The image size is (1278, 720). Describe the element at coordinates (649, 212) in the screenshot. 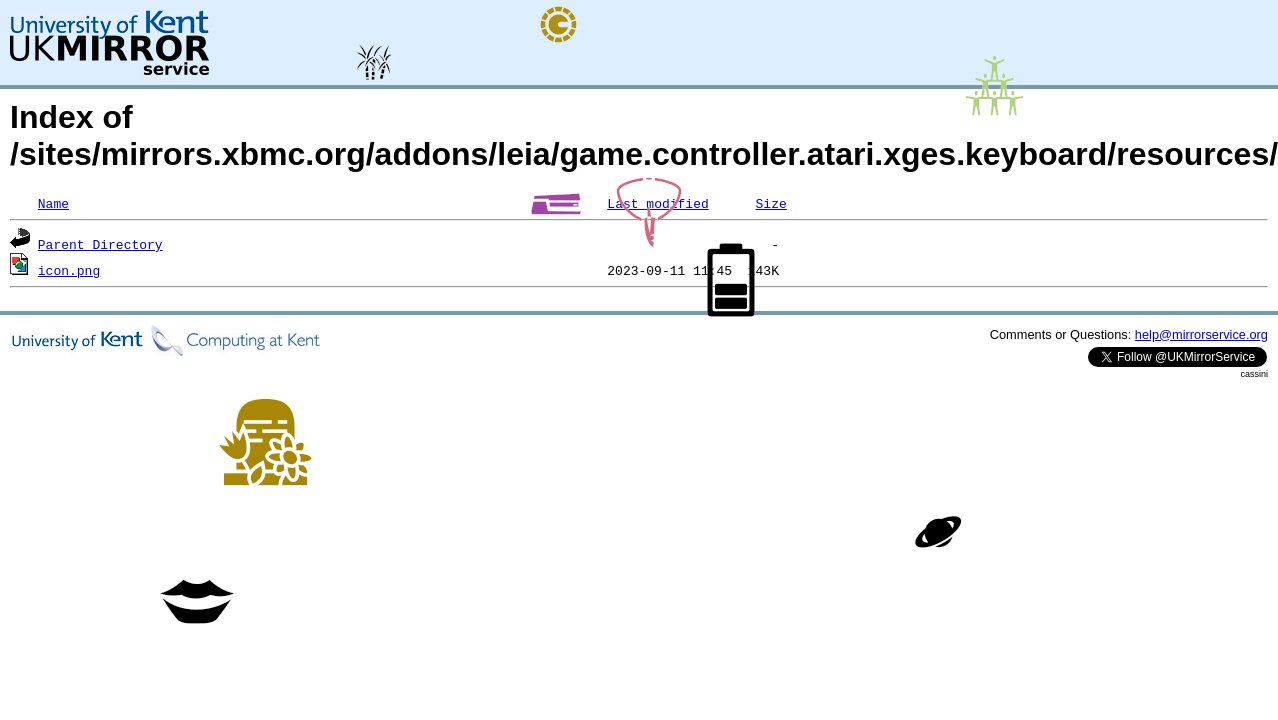

I see `equip a feather necklace accessory` at that location.